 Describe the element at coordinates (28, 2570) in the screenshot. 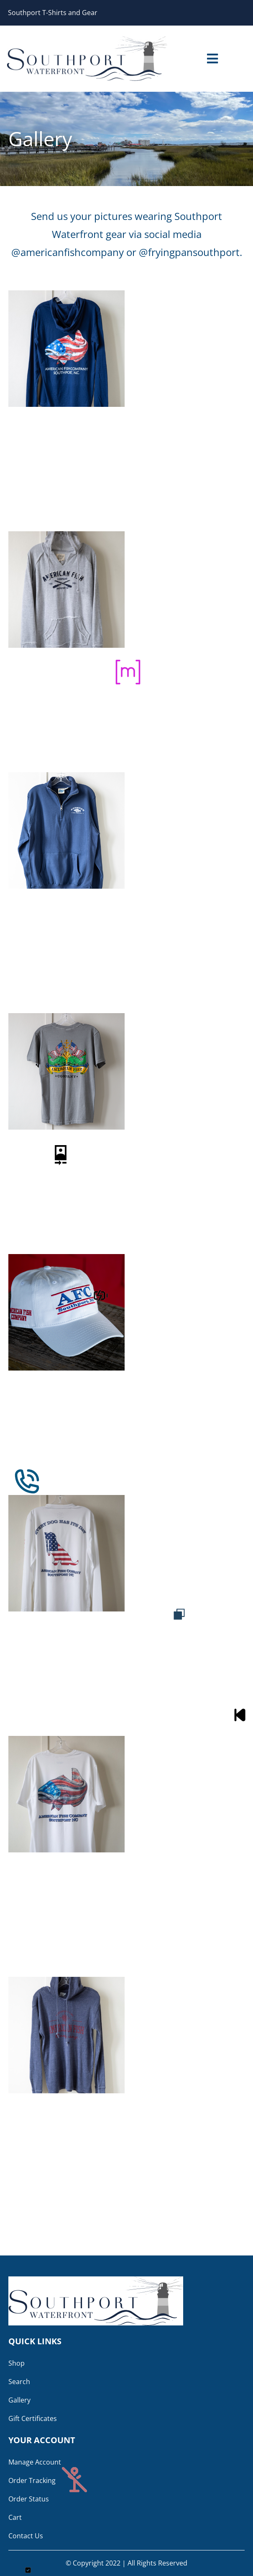

I see `confirm or submit a selection` at that location.